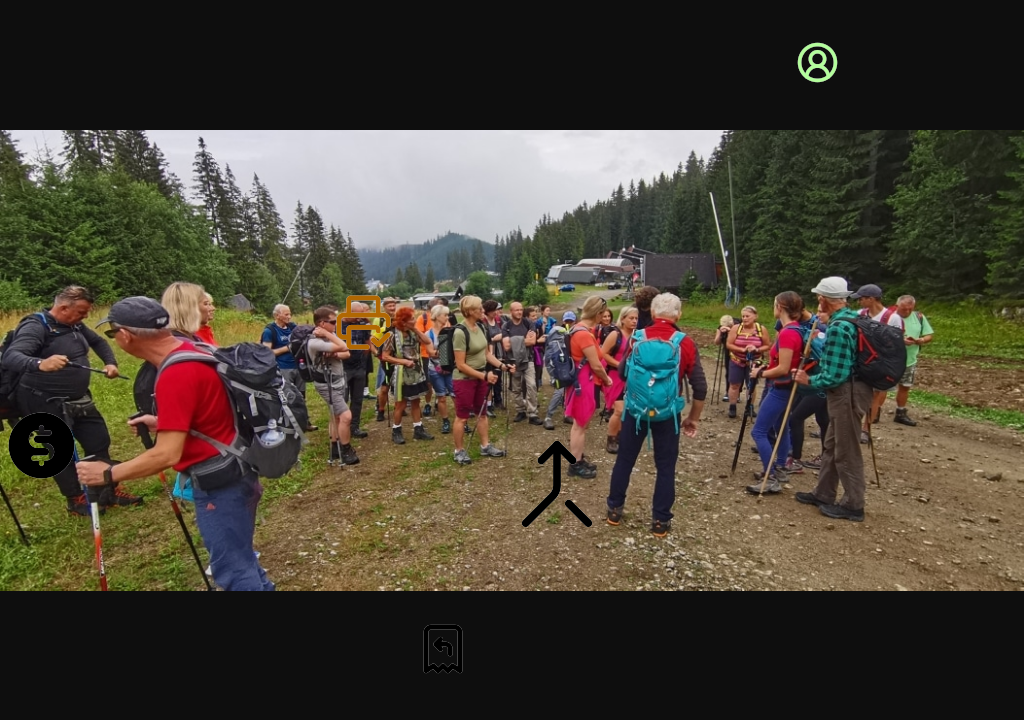 The image size is (1024, 720). Describe the element at coordinates (557, 484) in the screenshot. I see `merge branches or items together` at that location.